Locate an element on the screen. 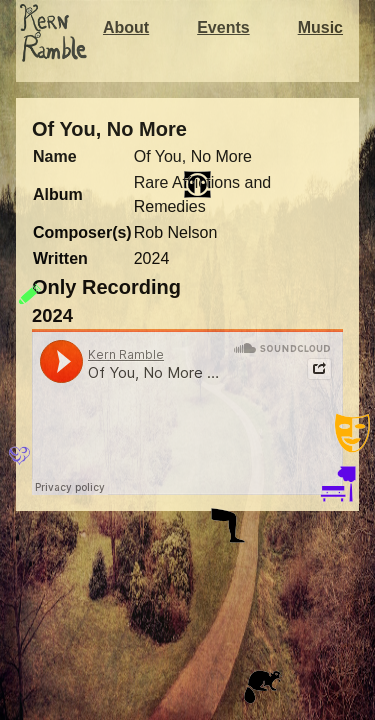 Image resolution: width=375 pixels, height=720 pixels. select leg in body part anatomy diagram is located at coordinates (228, 525).